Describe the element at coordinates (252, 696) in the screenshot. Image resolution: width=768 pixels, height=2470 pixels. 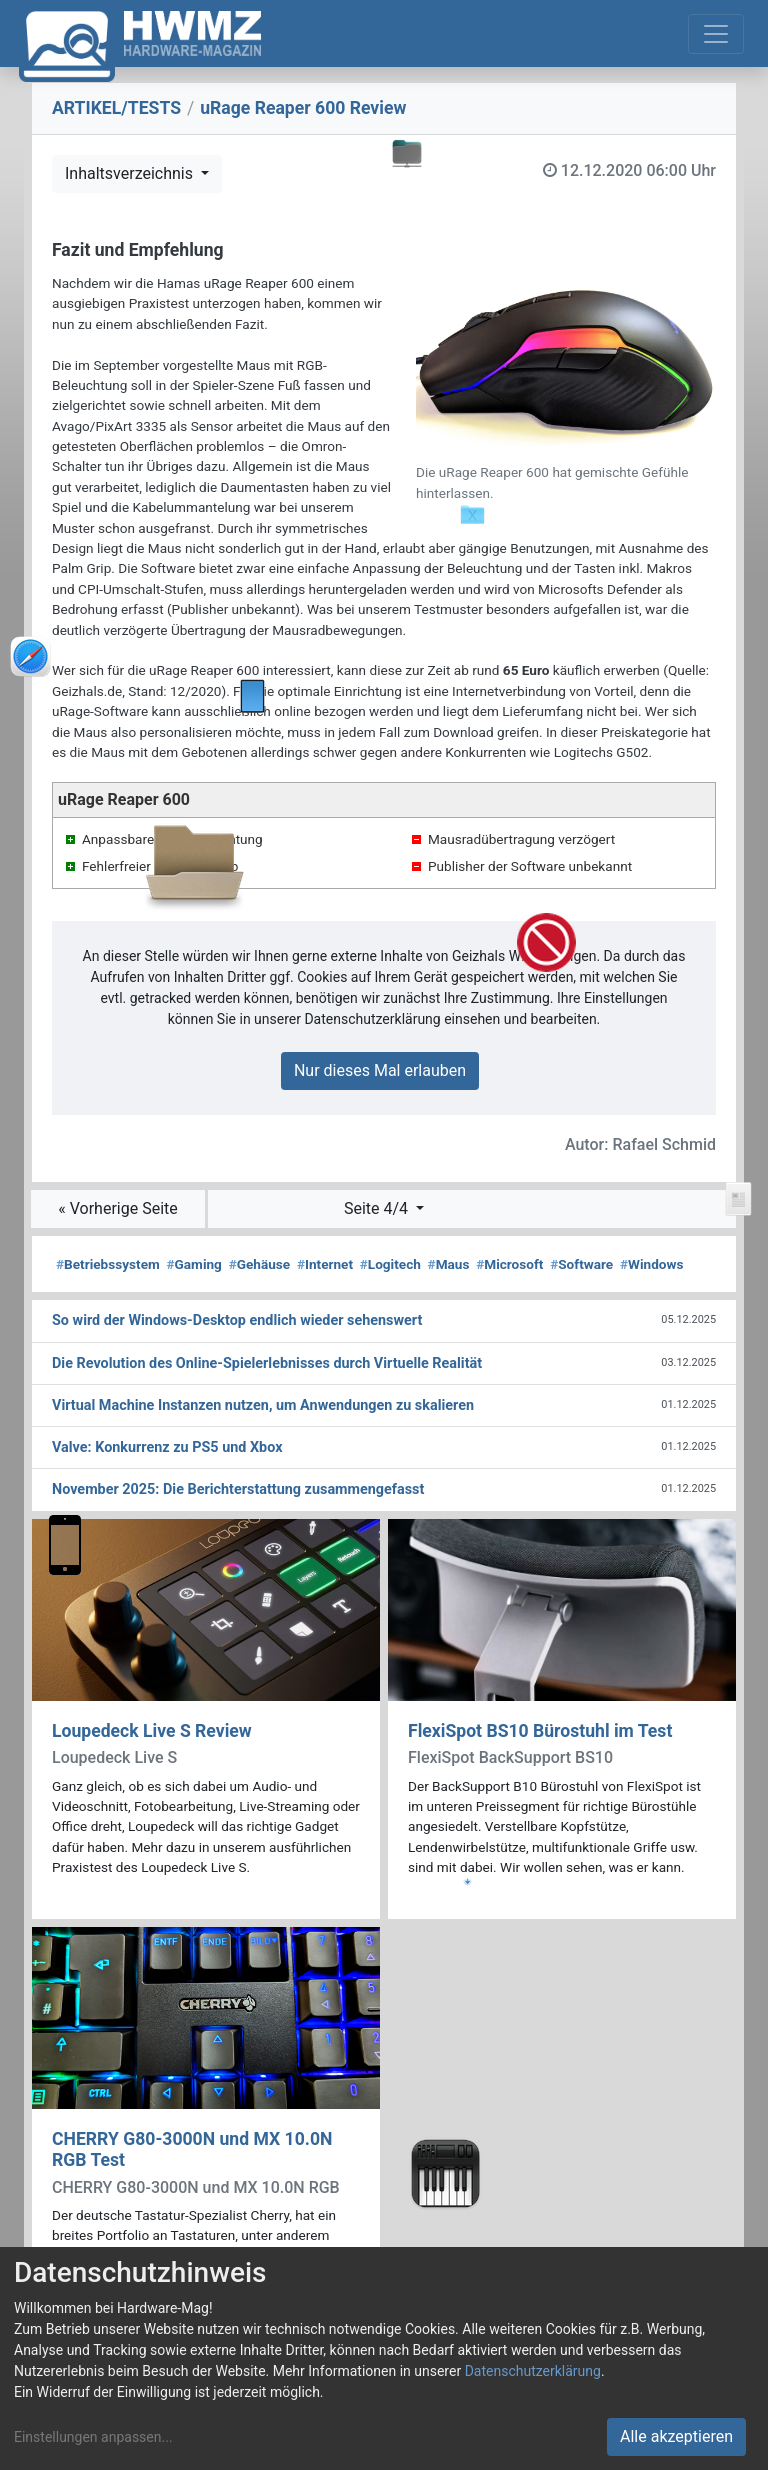
I see `iPad Air device icon` at that location.